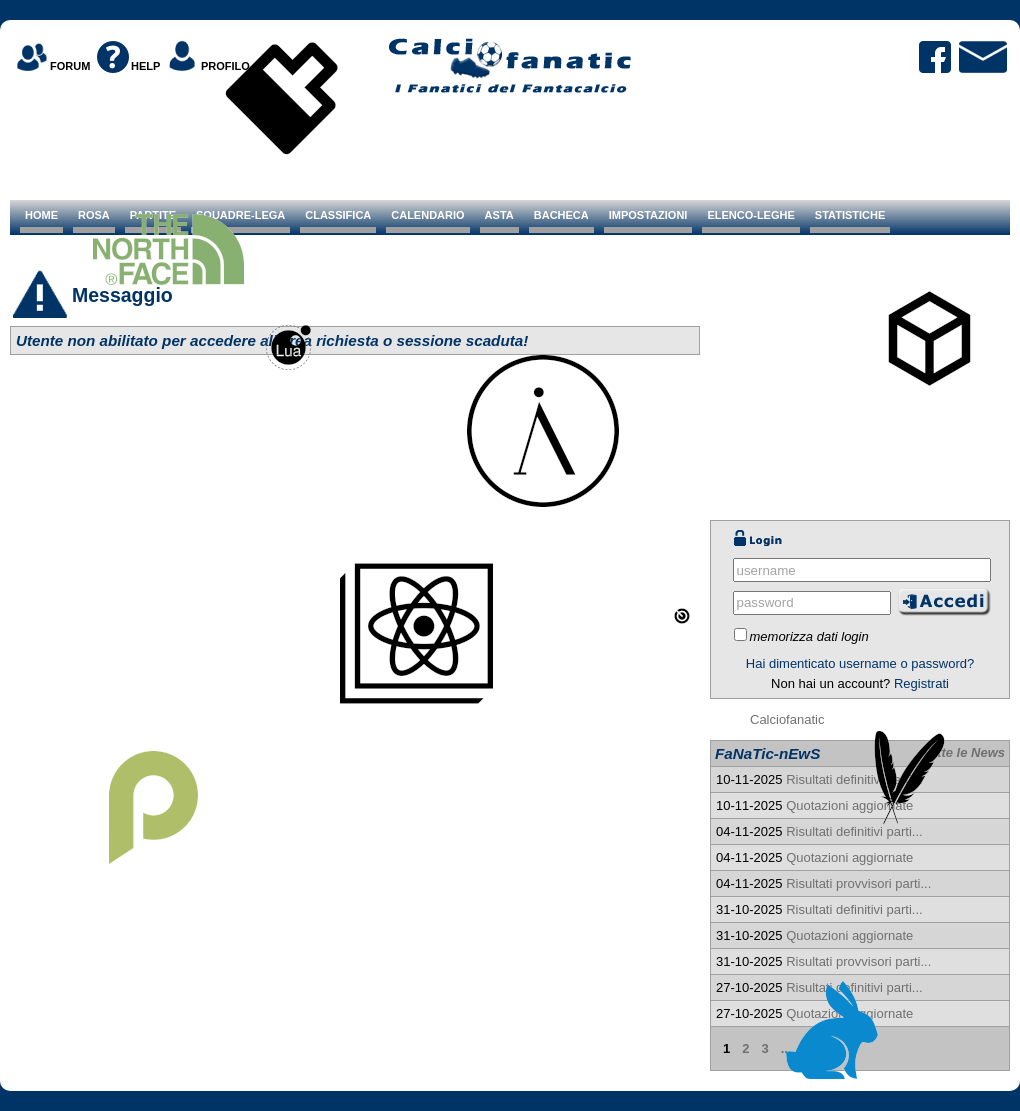 The height and width of the screenshot is (1111, 1020). I want to click on vowpal wabbit machine learning library logo, so click(832, 1030).